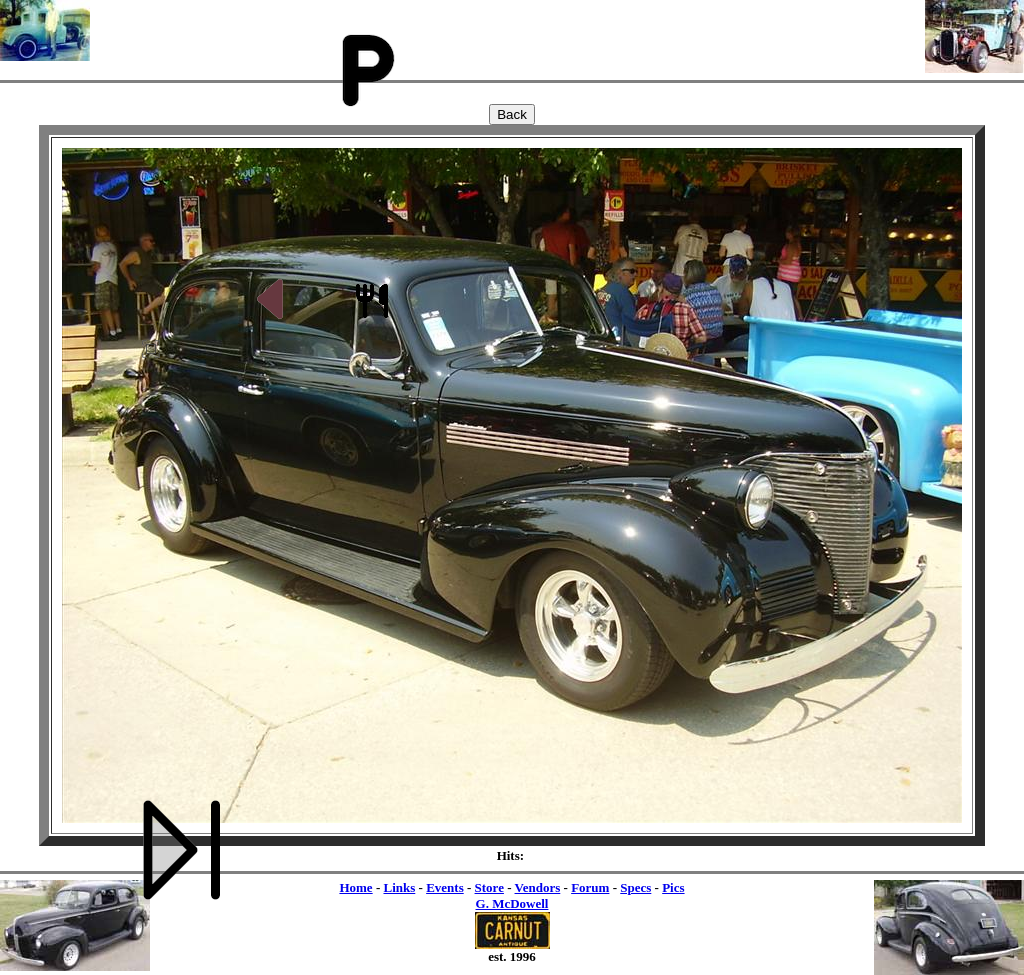 The width and height of the screenshot is (1024, 975). I want to click on skip to the next item or track, so click(184, 850).